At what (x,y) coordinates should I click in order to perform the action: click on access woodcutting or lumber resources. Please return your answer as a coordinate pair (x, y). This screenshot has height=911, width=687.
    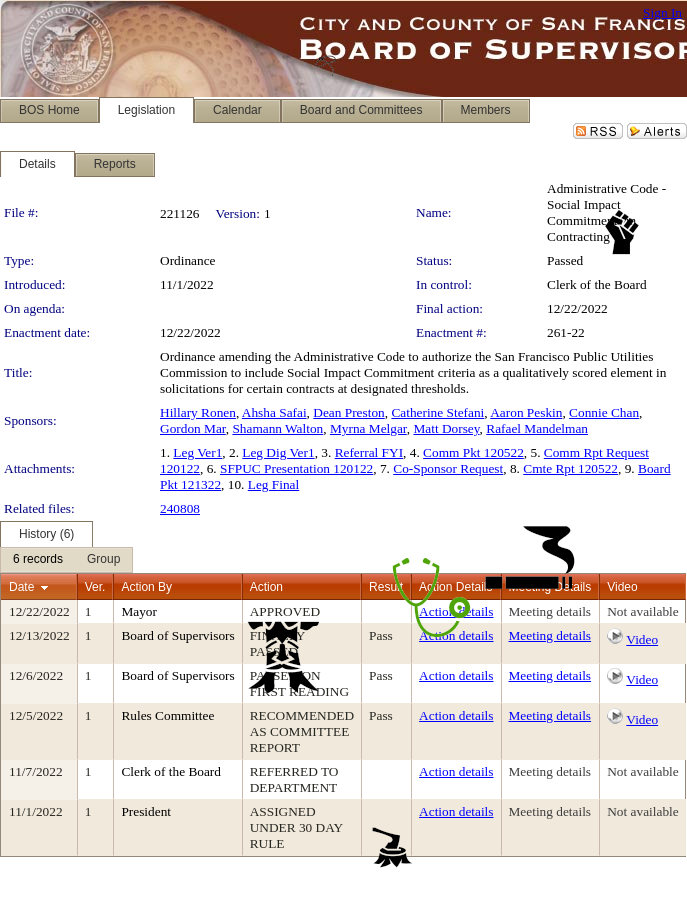
    Looking at the image, I should click on (392, 847).